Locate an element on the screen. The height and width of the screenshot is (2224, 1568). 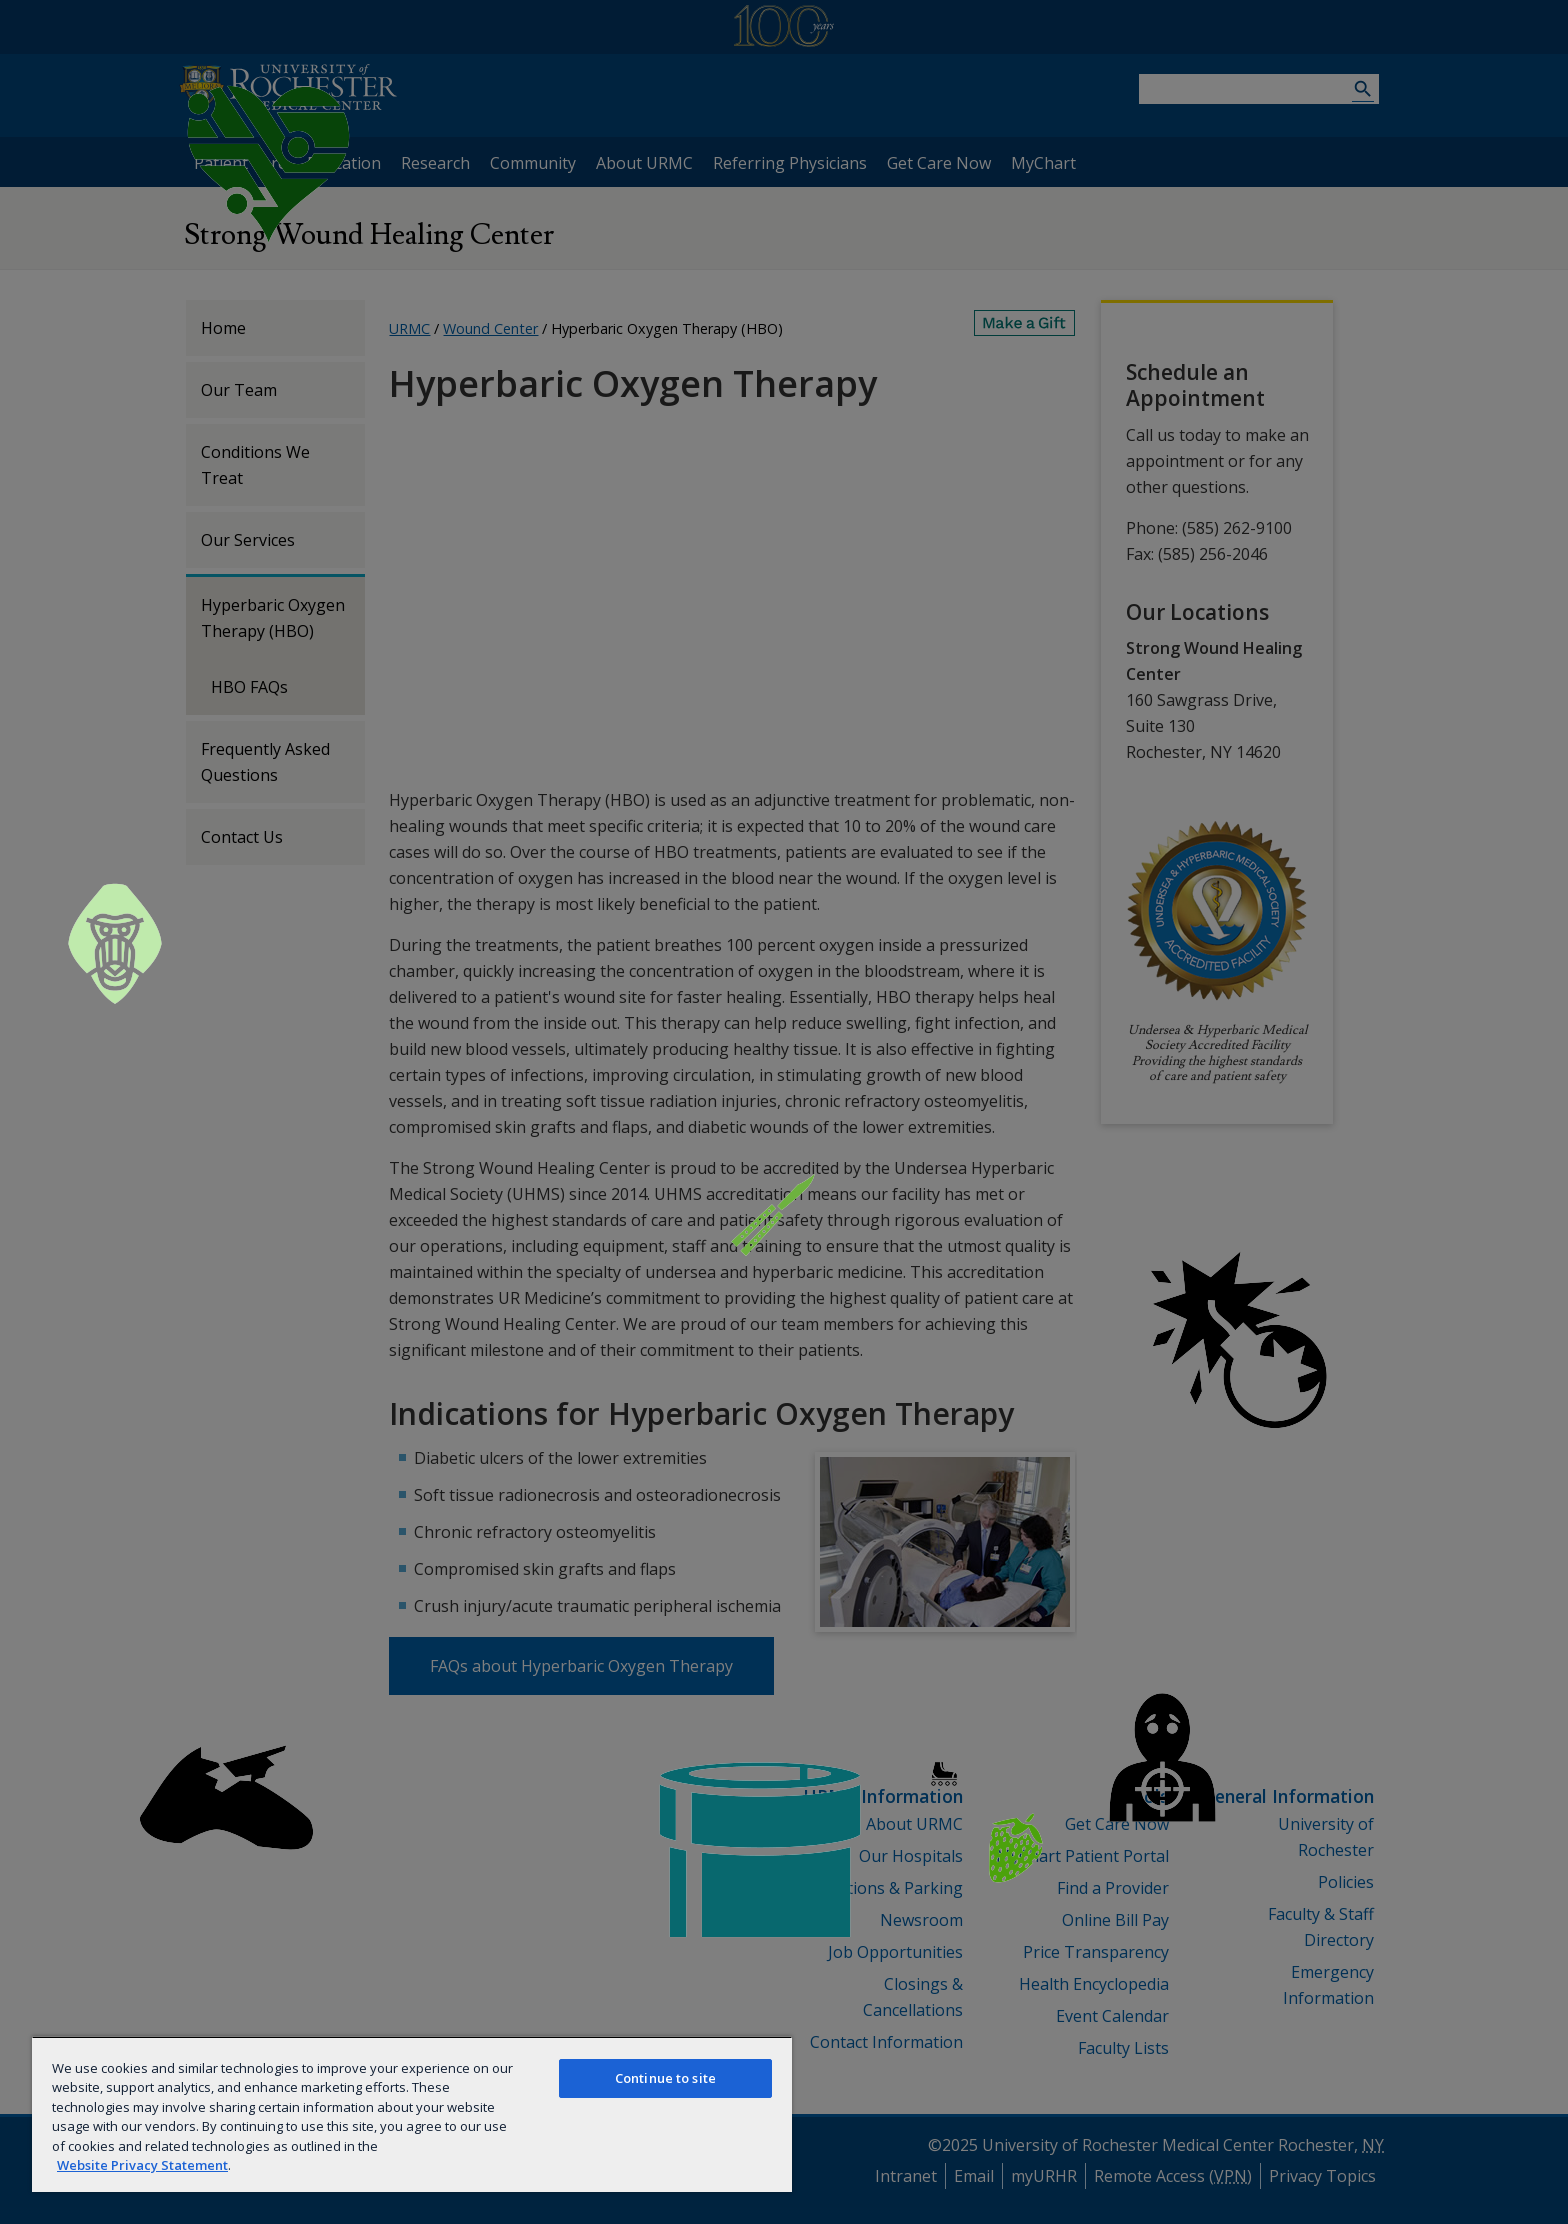
select strawberry flavor or ingredient is located at coordinates (1016, 1848).